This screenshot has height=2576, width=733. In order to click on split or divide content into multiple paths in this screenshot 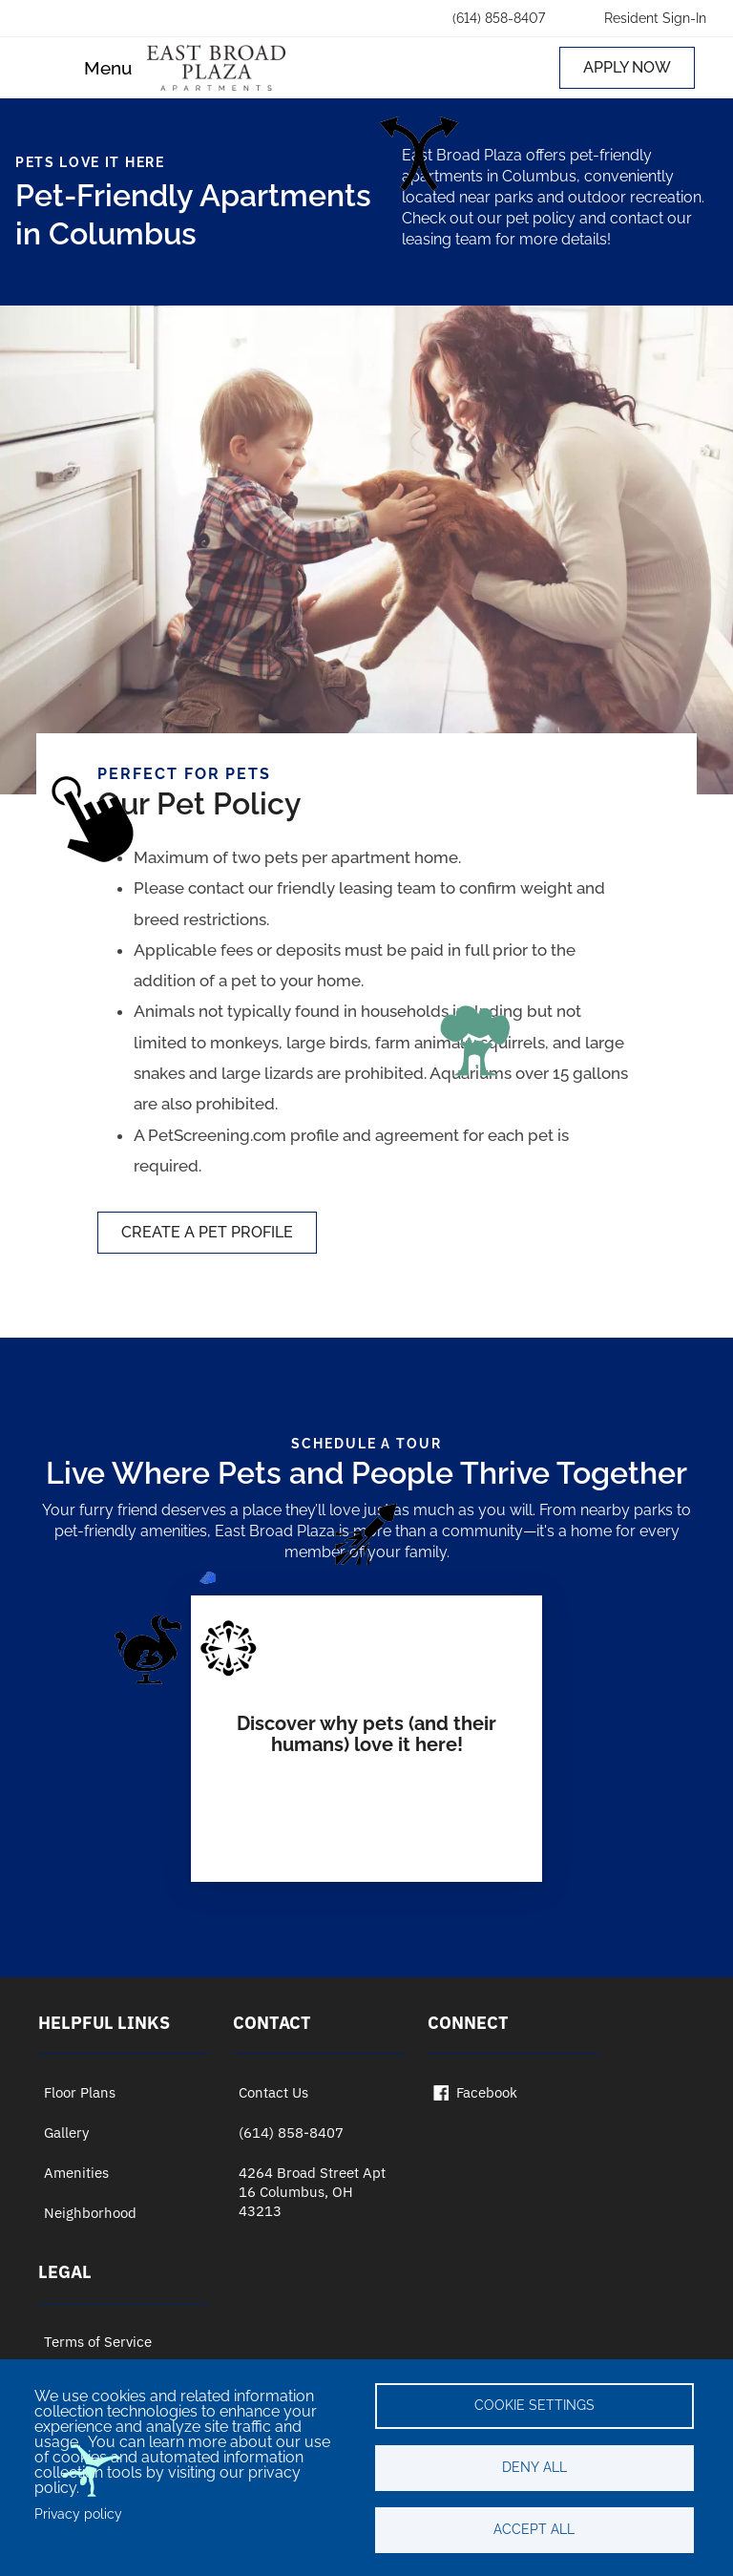, I will do `click(419, 154)`.